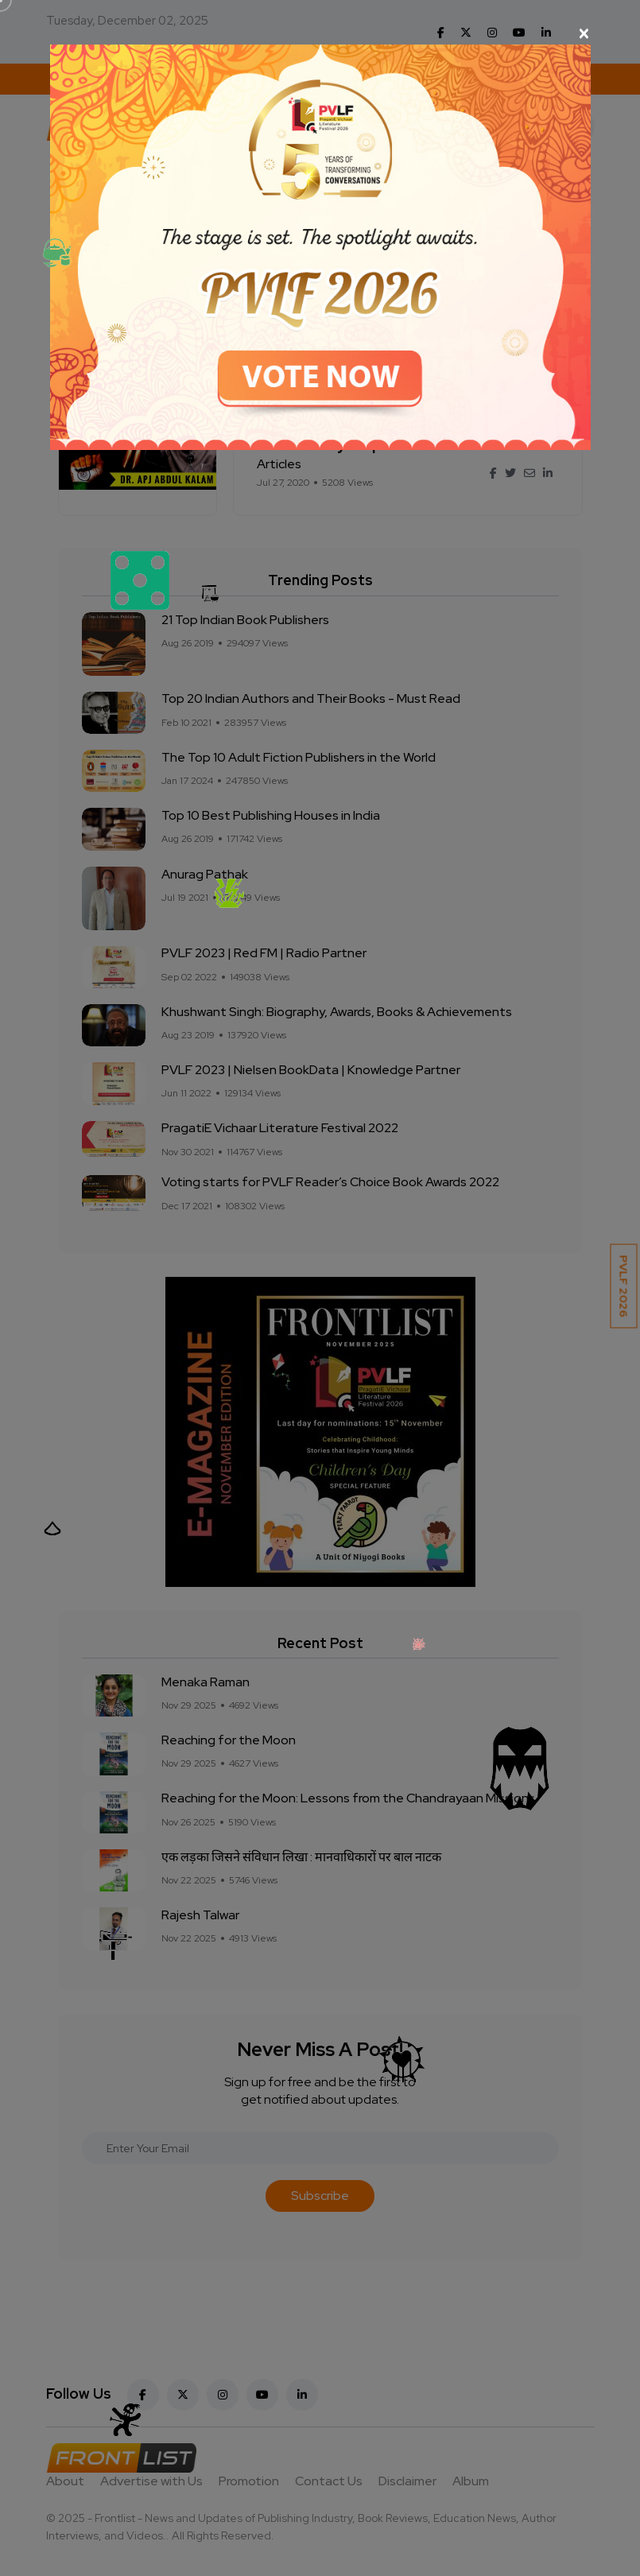  What do you see at coordinates (52, 1528) in the screenshot?
I see `indicates private first class military rank` at bounding box center [52, 1528].